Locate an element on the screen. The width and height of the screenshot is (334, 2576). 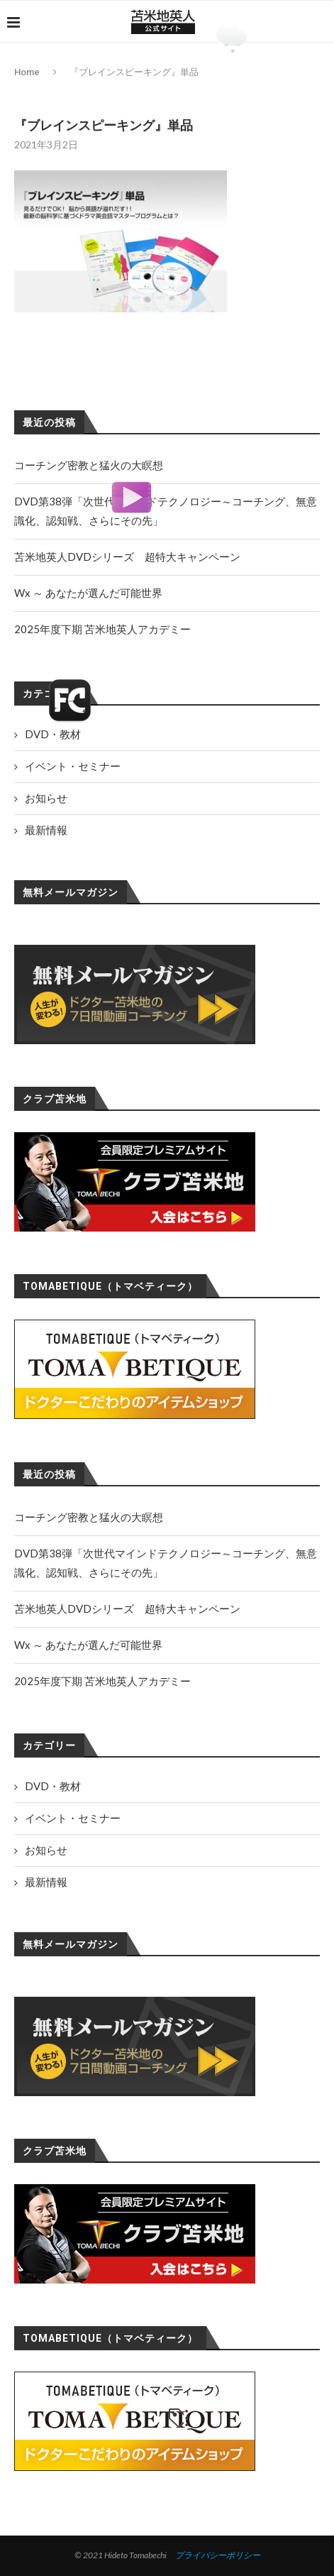
indicates scattered snow weather conditions is located at coordinates (231, 37).